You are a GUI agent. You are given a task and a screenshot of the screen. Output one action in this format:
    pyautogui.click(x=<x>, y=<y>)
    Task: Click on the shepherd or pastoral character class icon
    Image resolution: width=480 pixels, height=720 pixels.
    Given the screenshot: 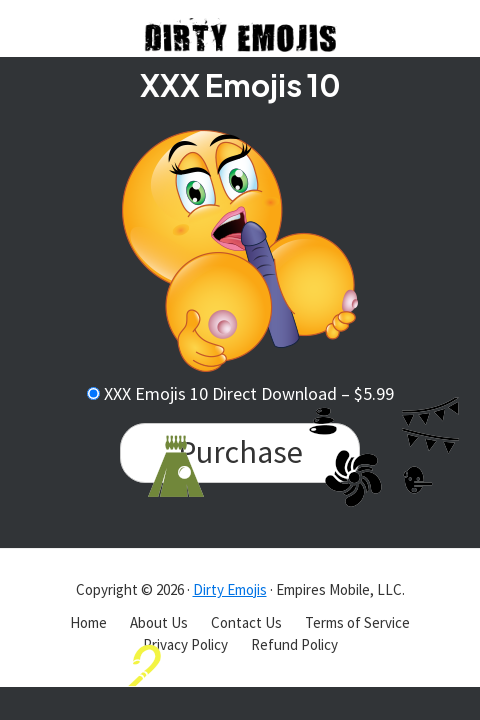 What is the action you would take?
    pyautogui.click(x=144, y=665)
    